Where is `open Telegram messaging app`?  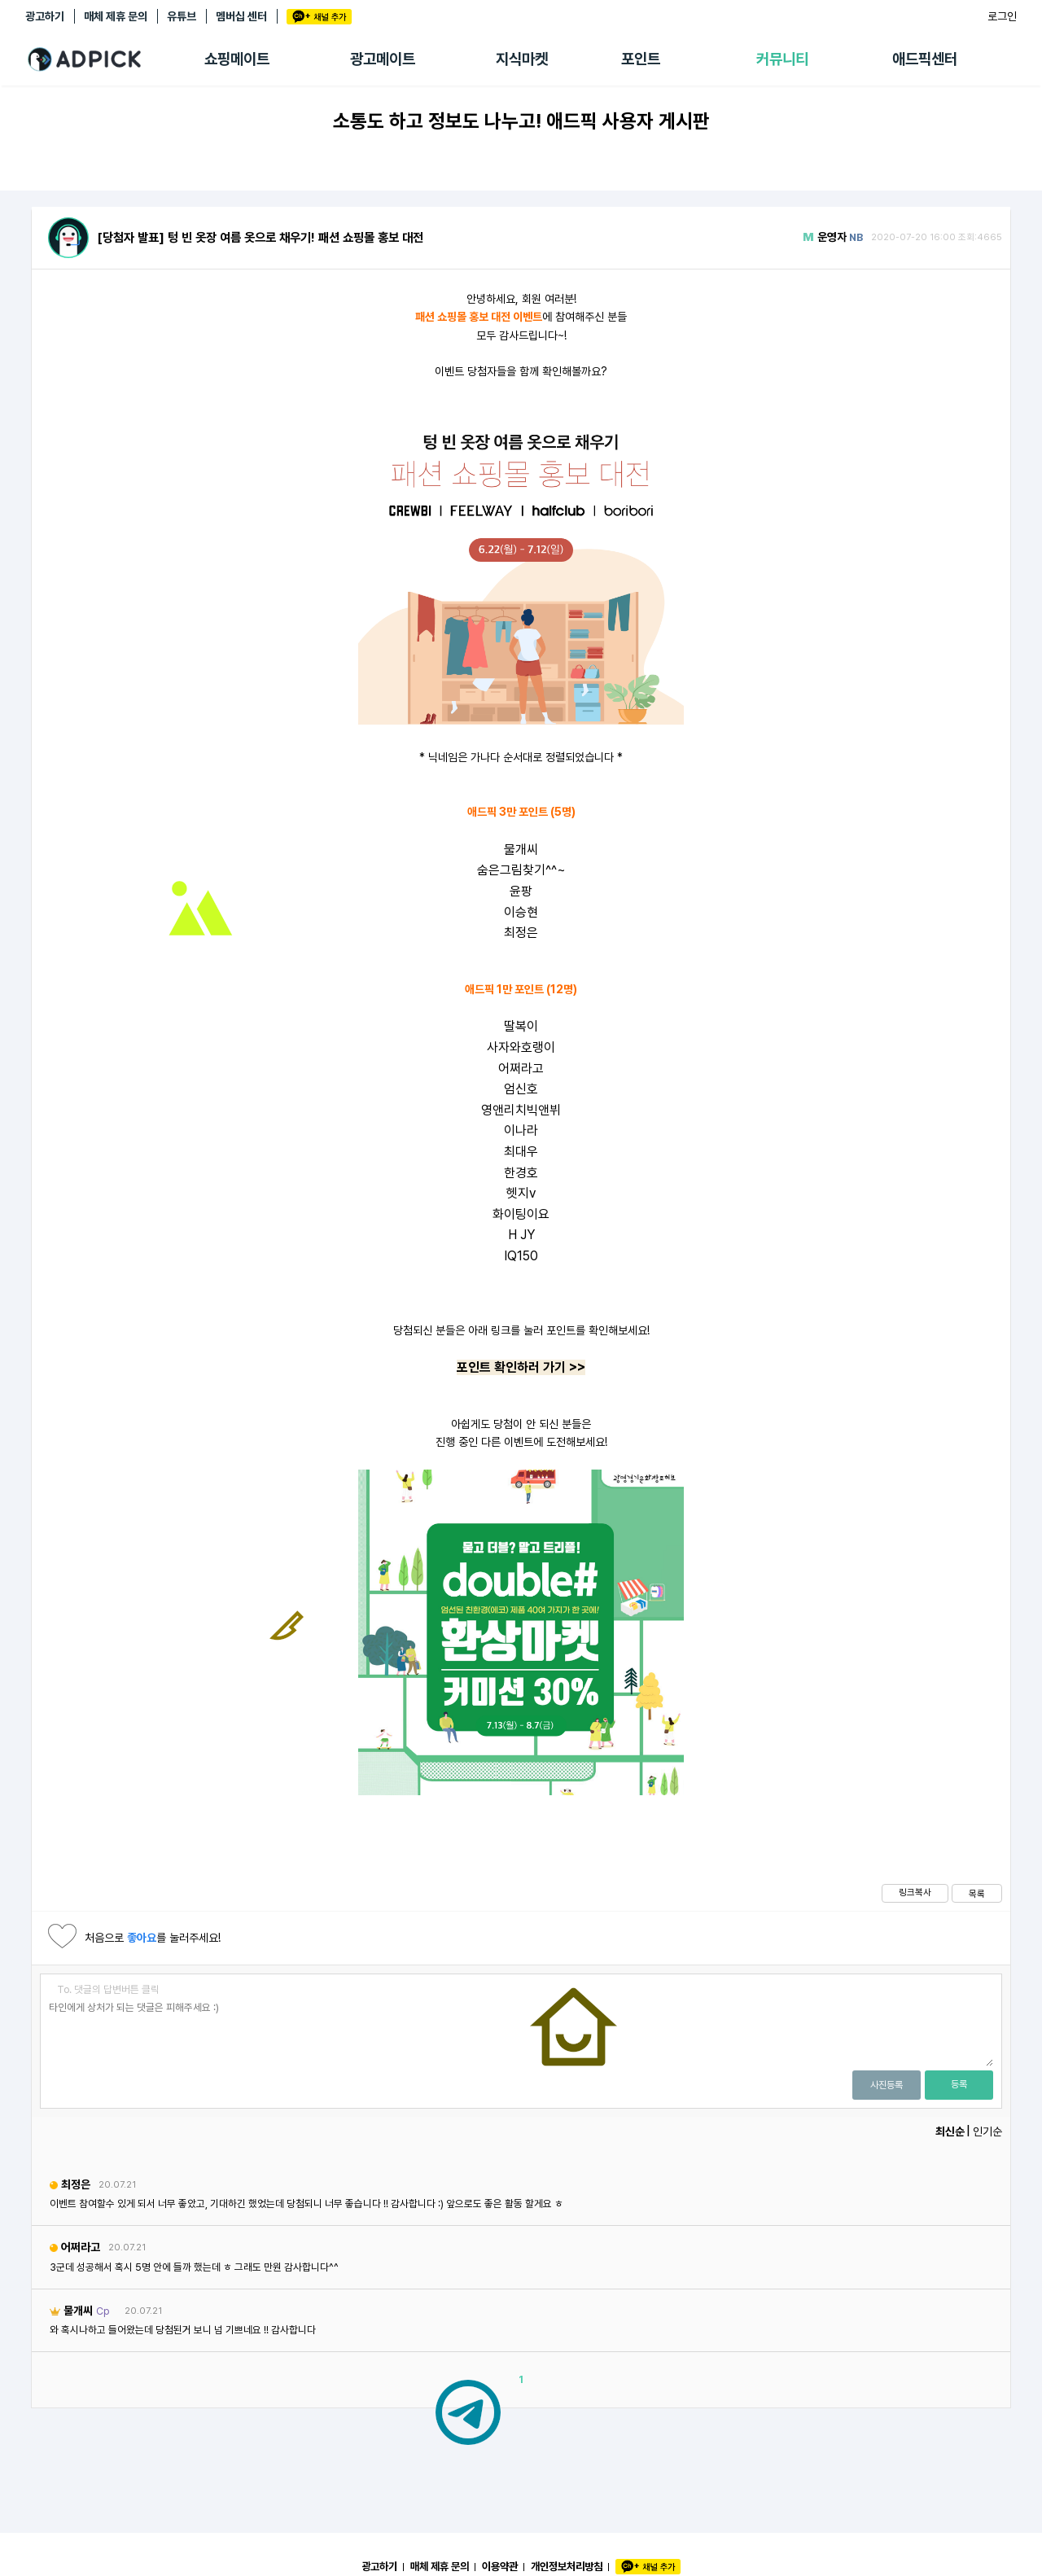 open Telegram messaging app is located at coordinates (468, 2412).